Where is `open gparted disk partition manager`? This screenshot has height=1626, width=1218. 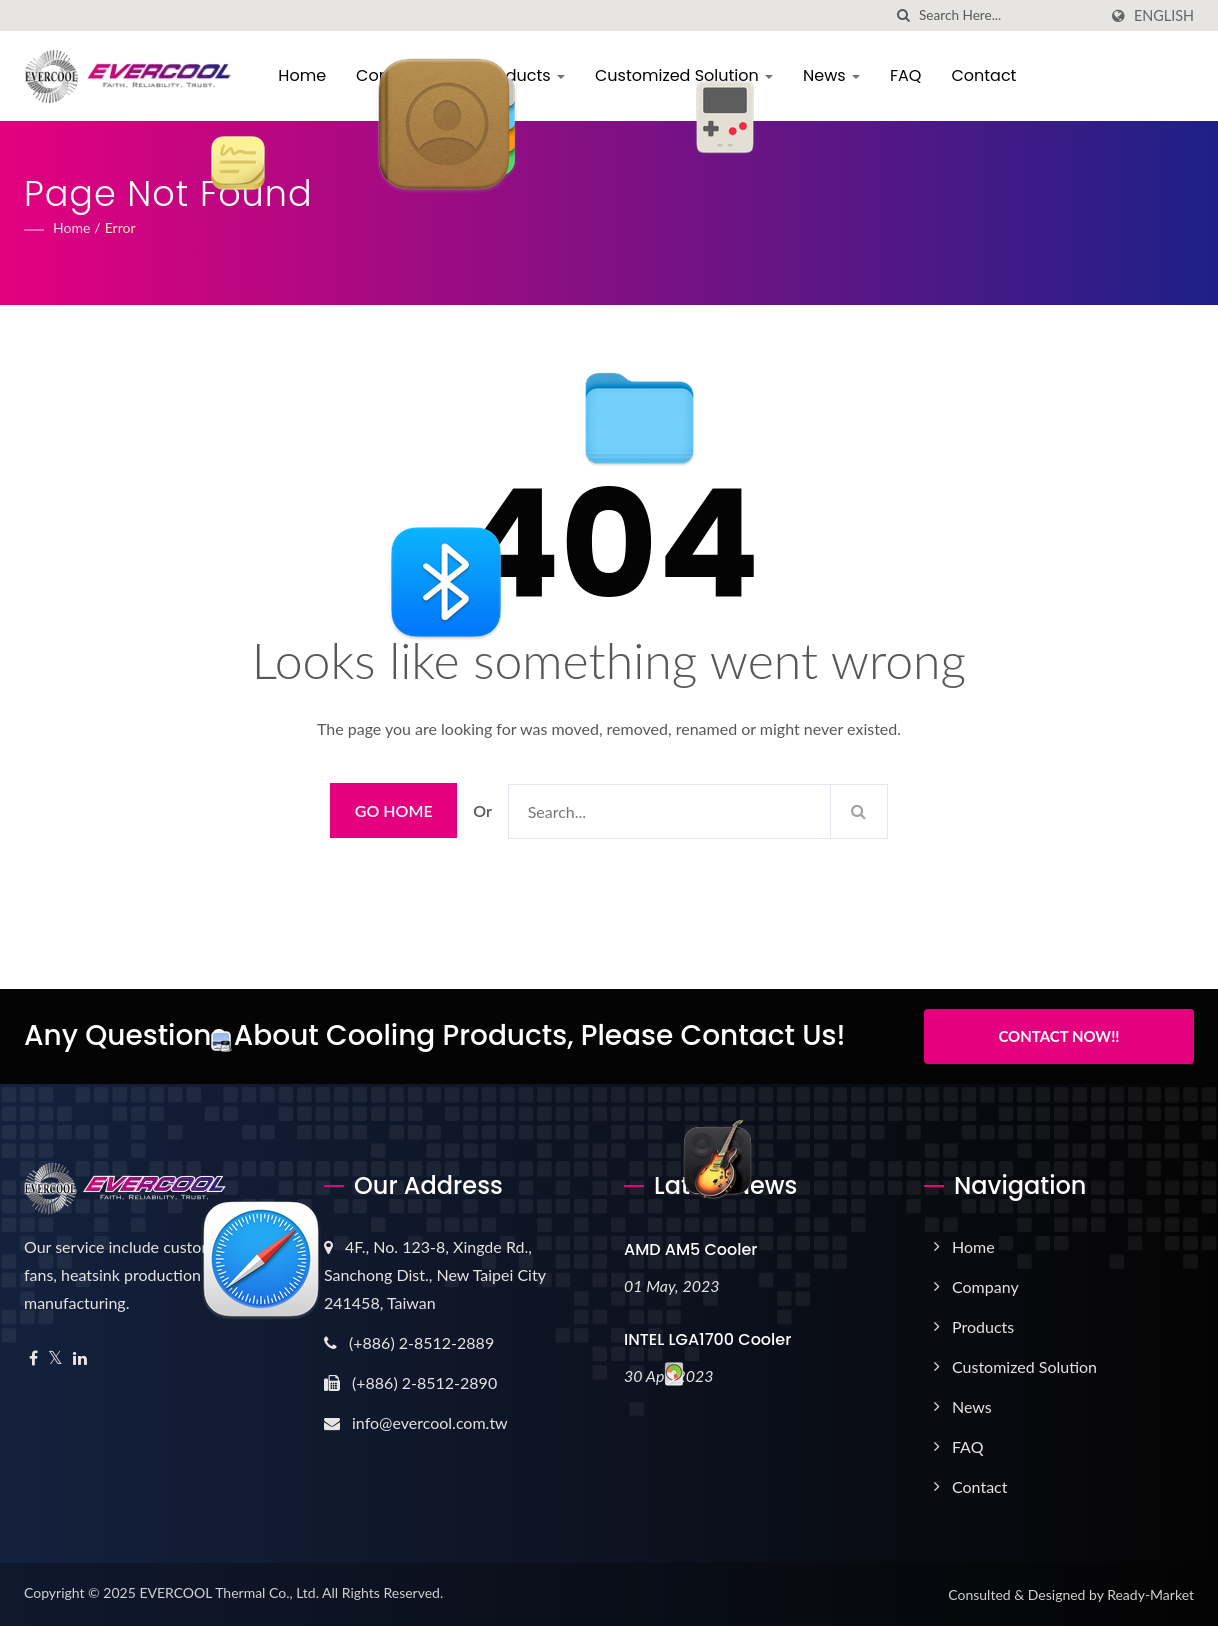 open gparted disk partition manager is located at coordinates (674, 1374).